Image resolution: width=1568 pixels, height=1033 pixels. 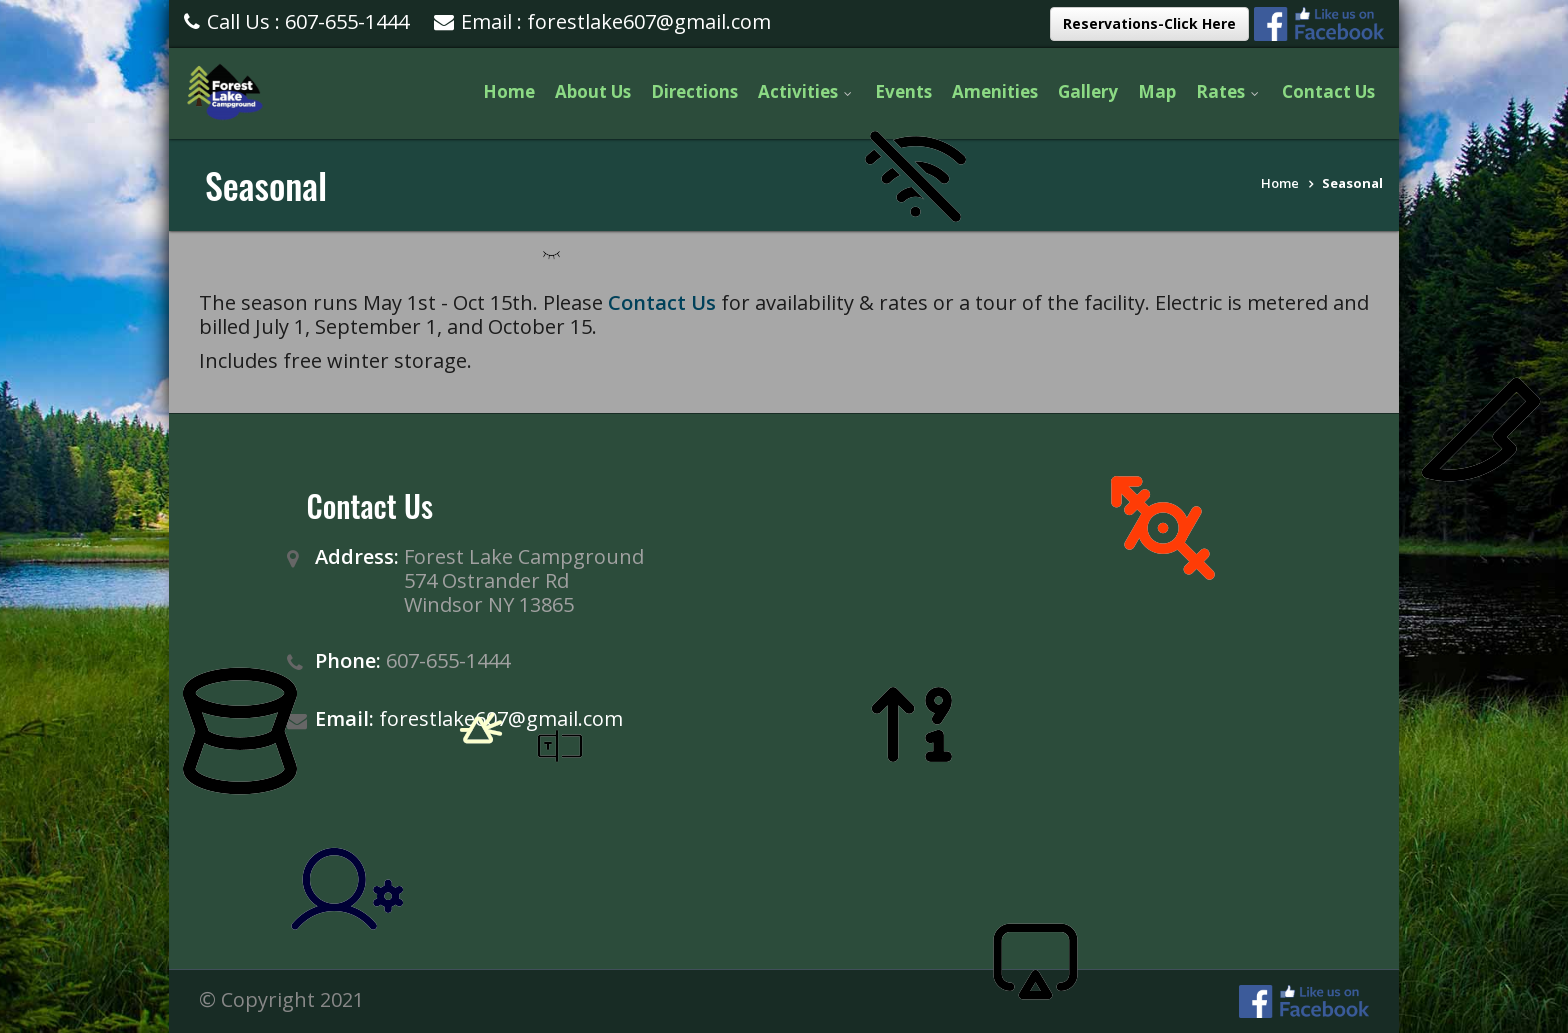 I want to click on toggle light refraction or prism effect, so click(x=481, y=728).